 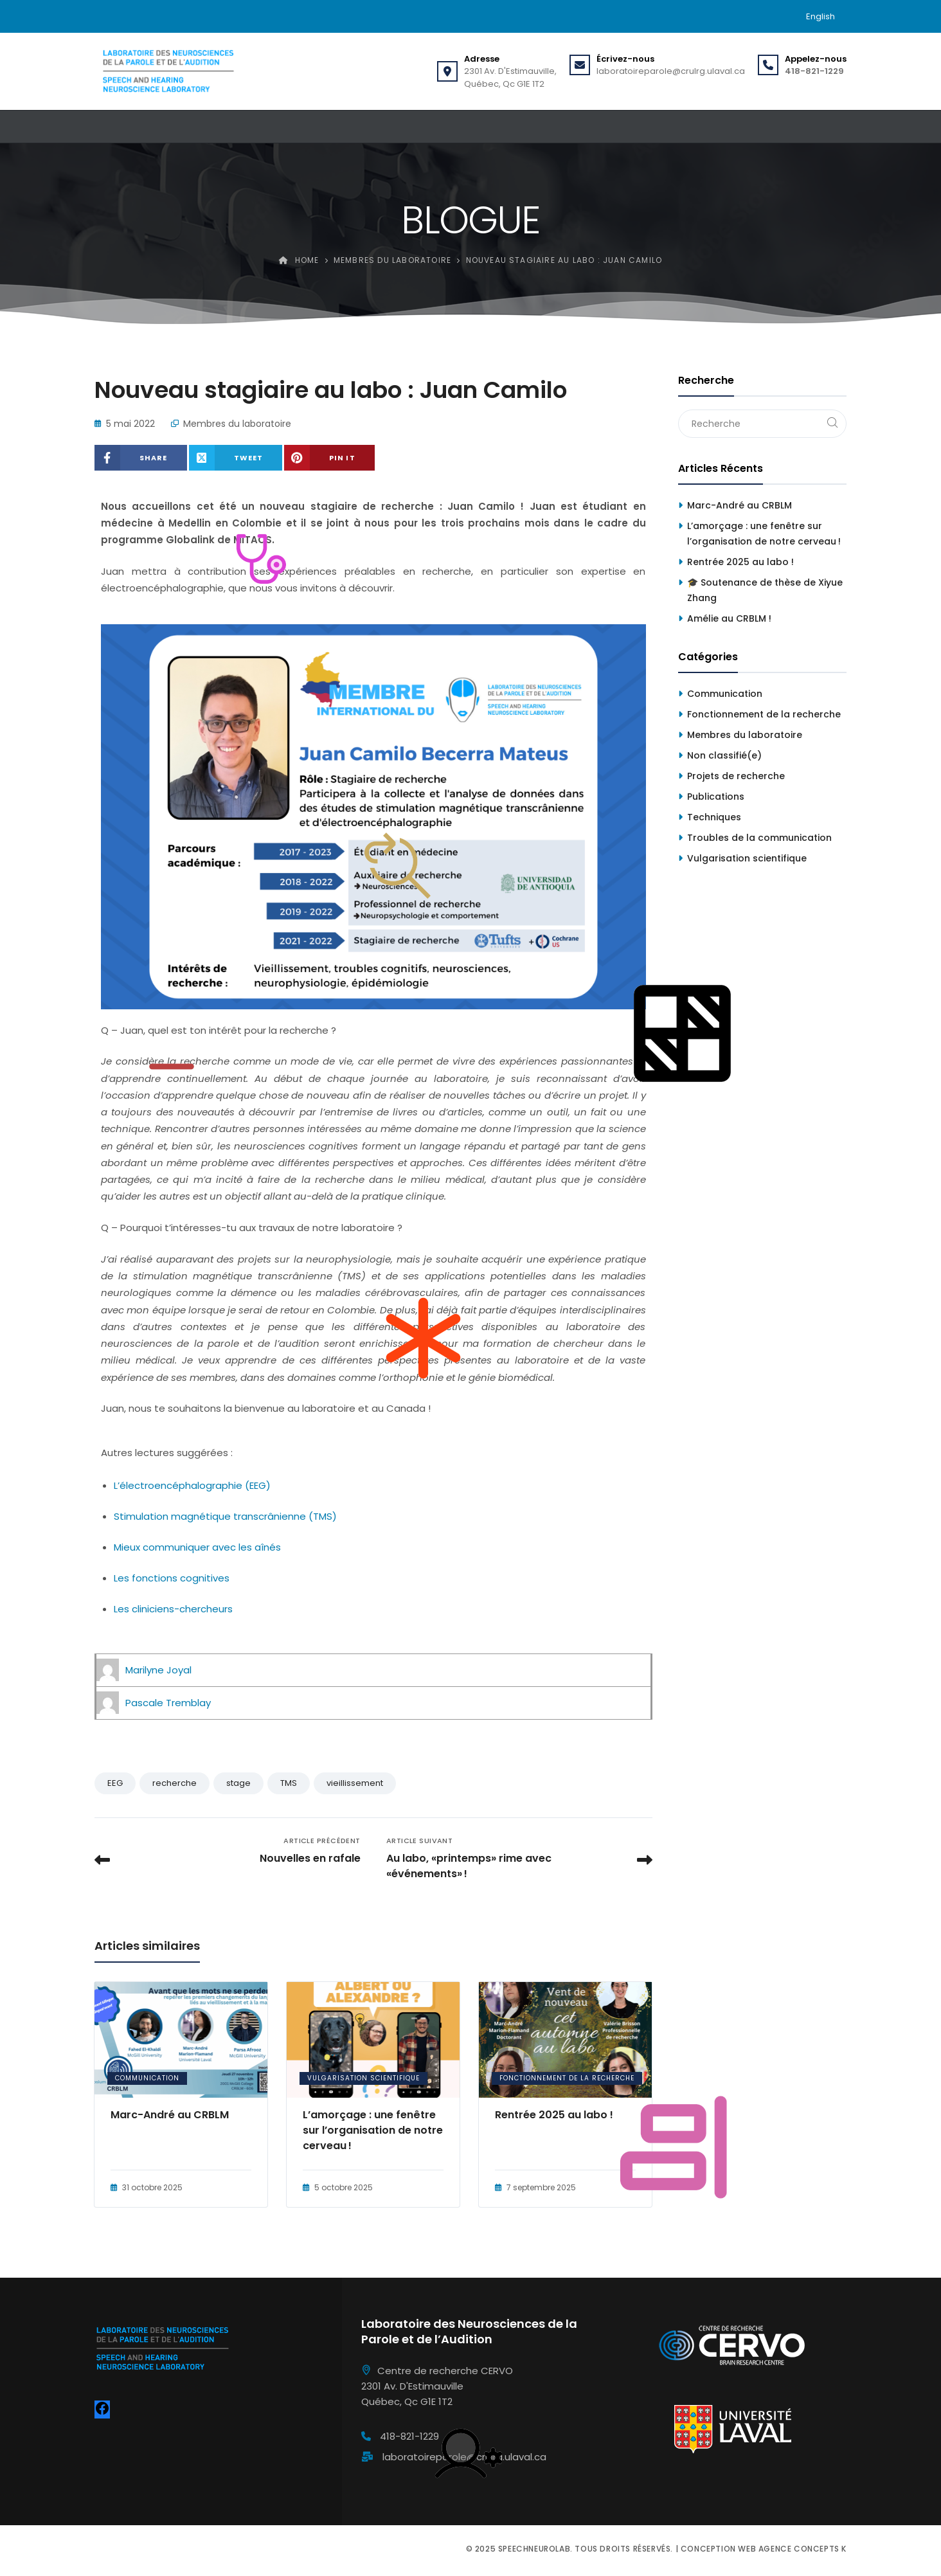 What do you see at coordinates (466, 2455) in the screenshot?
I see `access user settings or preferences` at bounding box center [466, 2455].